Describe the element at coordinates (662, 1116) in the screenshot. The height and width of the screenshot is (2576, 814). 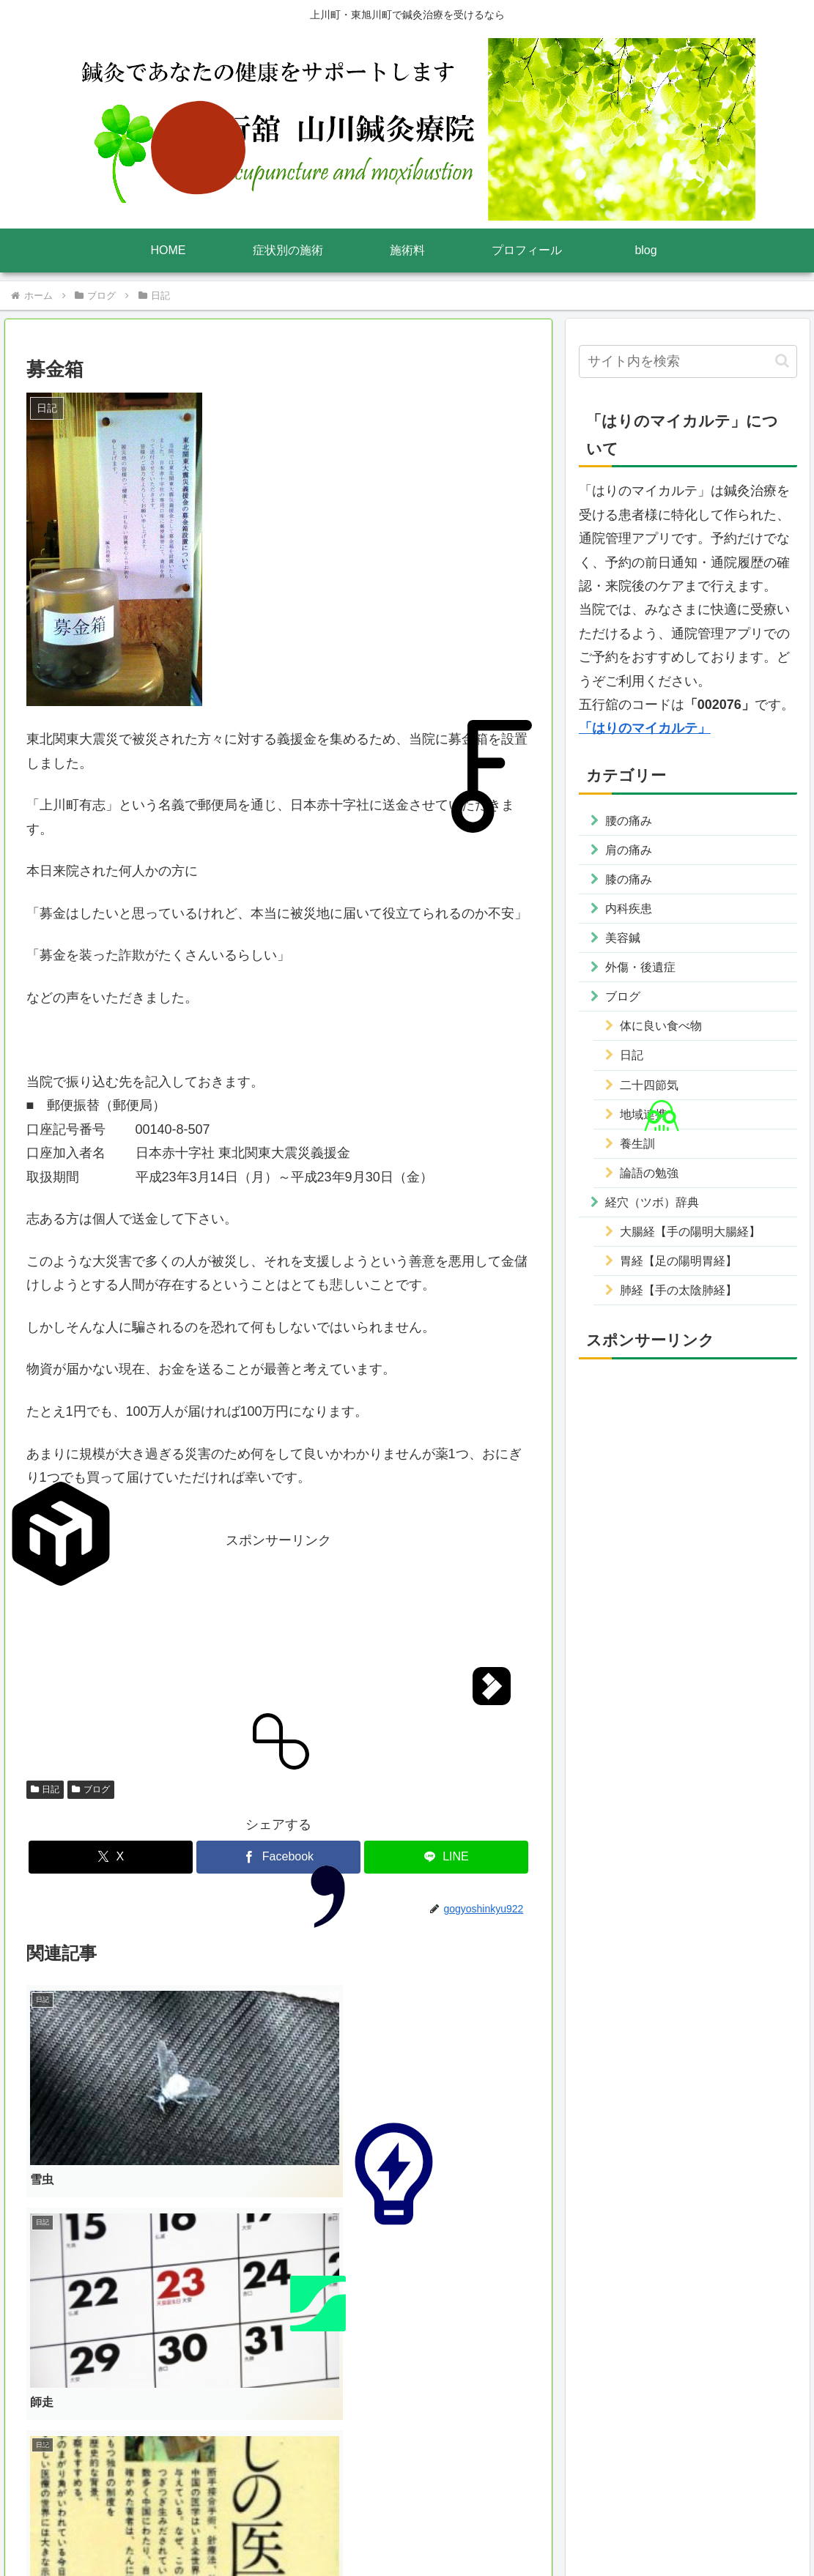
I see `toggle dark mode extension` at that location.